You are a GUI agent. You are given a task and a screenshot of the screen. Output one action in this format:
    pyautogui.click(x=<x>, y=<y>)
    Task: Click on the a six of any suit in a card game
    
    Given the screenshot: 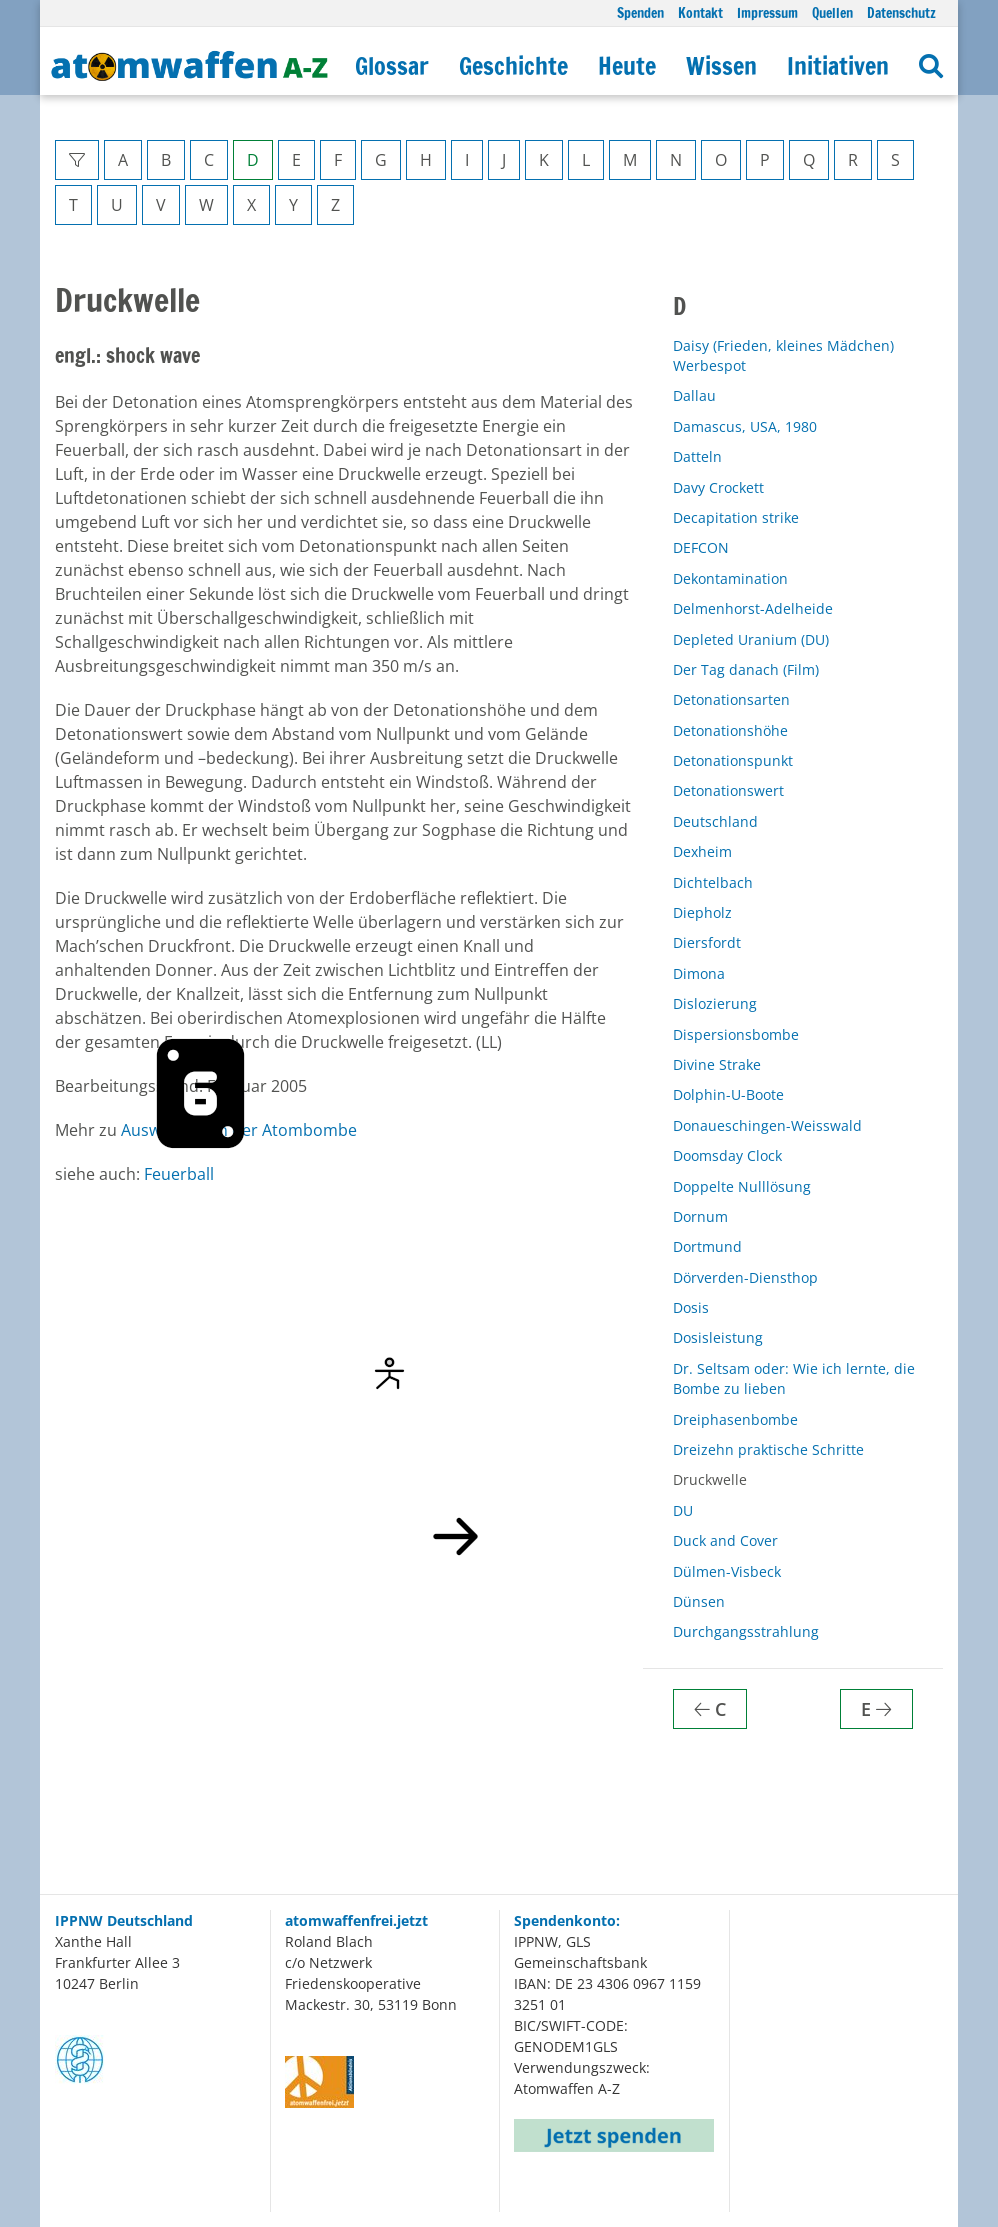 What is the action you would take?
    pyautogui.click(x=200, y=1093)
    